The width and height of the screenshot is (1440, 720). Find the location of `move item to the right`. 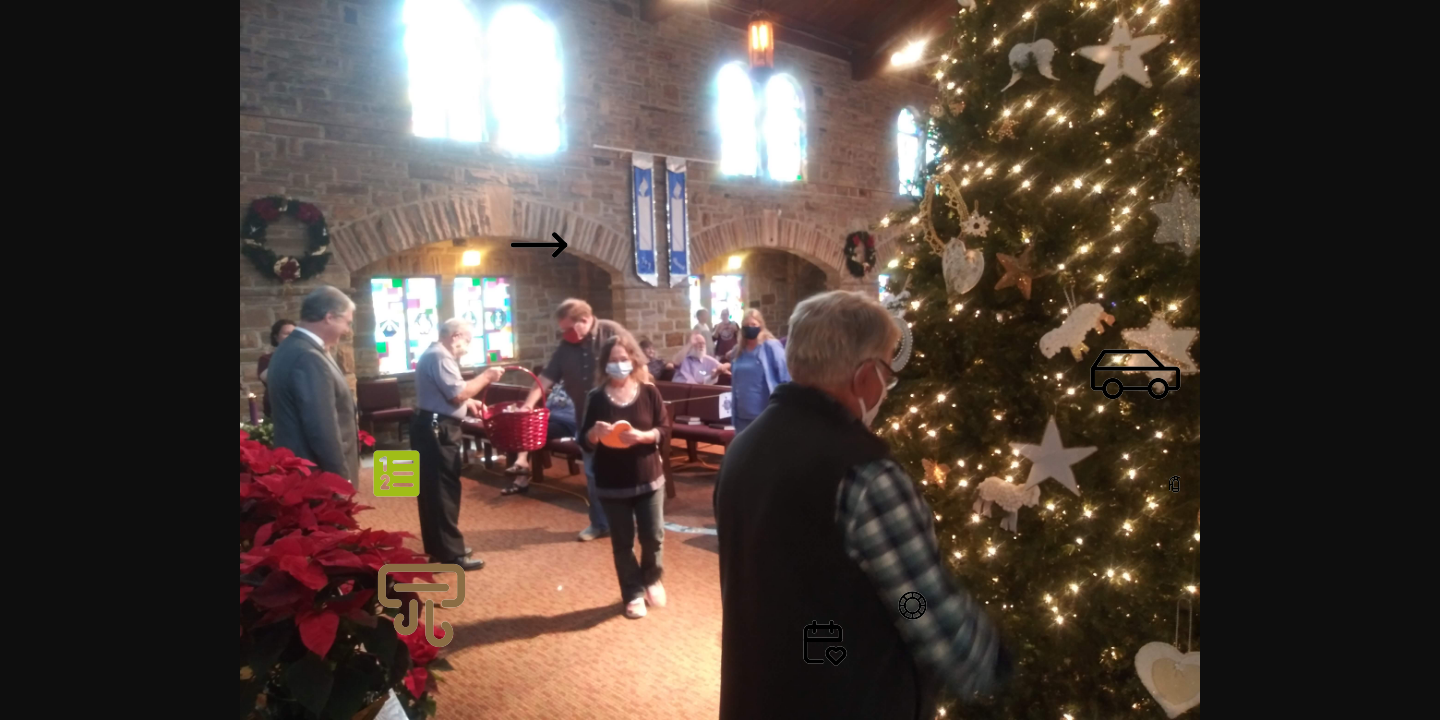

move item to the right is located at coordinates (539, 245).